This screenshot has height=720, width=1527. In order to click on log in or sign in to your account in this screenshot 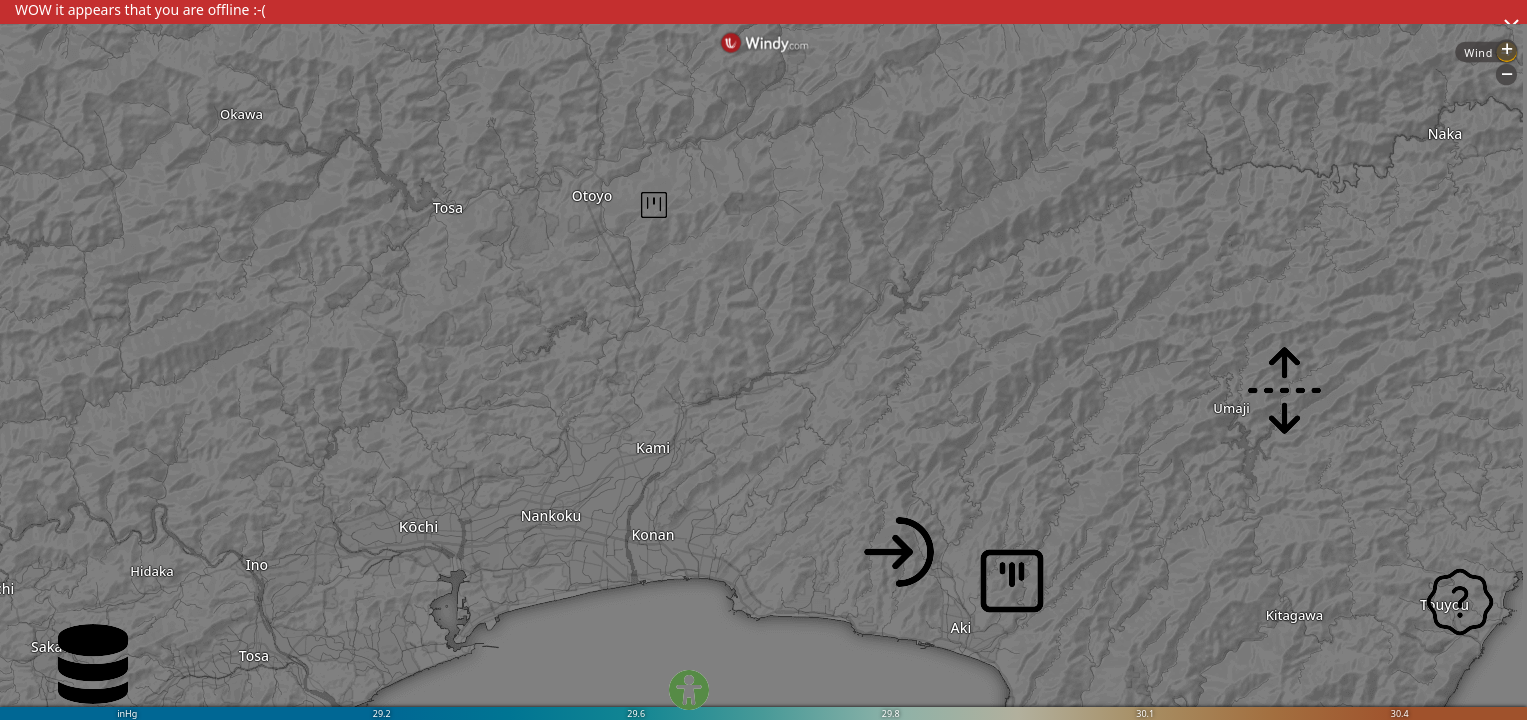, I will do `click(899, 552)`.